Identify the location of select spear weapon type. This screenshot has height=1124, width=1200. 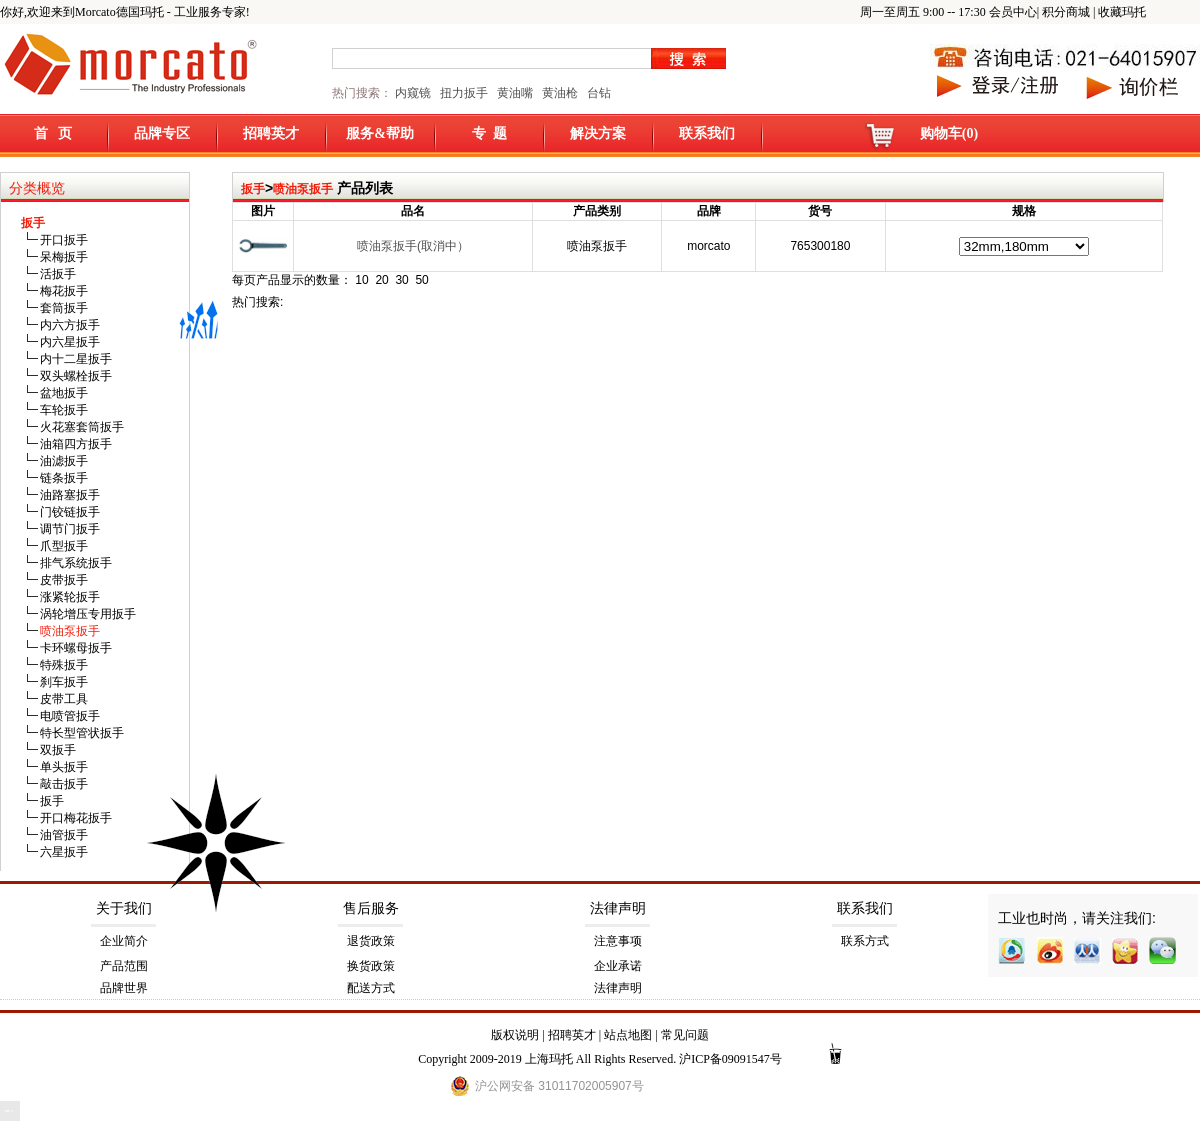
(198, 319).